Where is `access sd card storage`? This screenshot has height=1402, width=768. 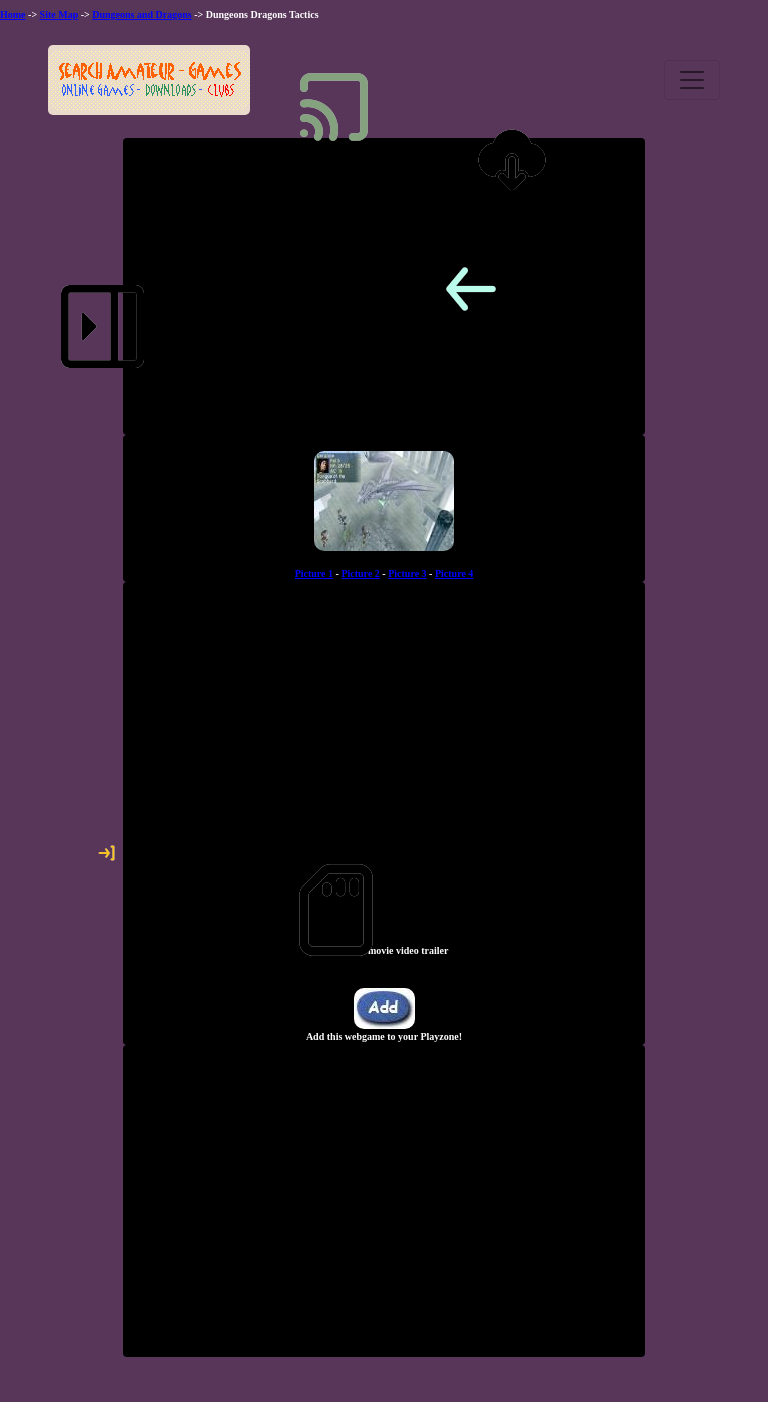 access sd card storage is located at coordinates (336, 910).